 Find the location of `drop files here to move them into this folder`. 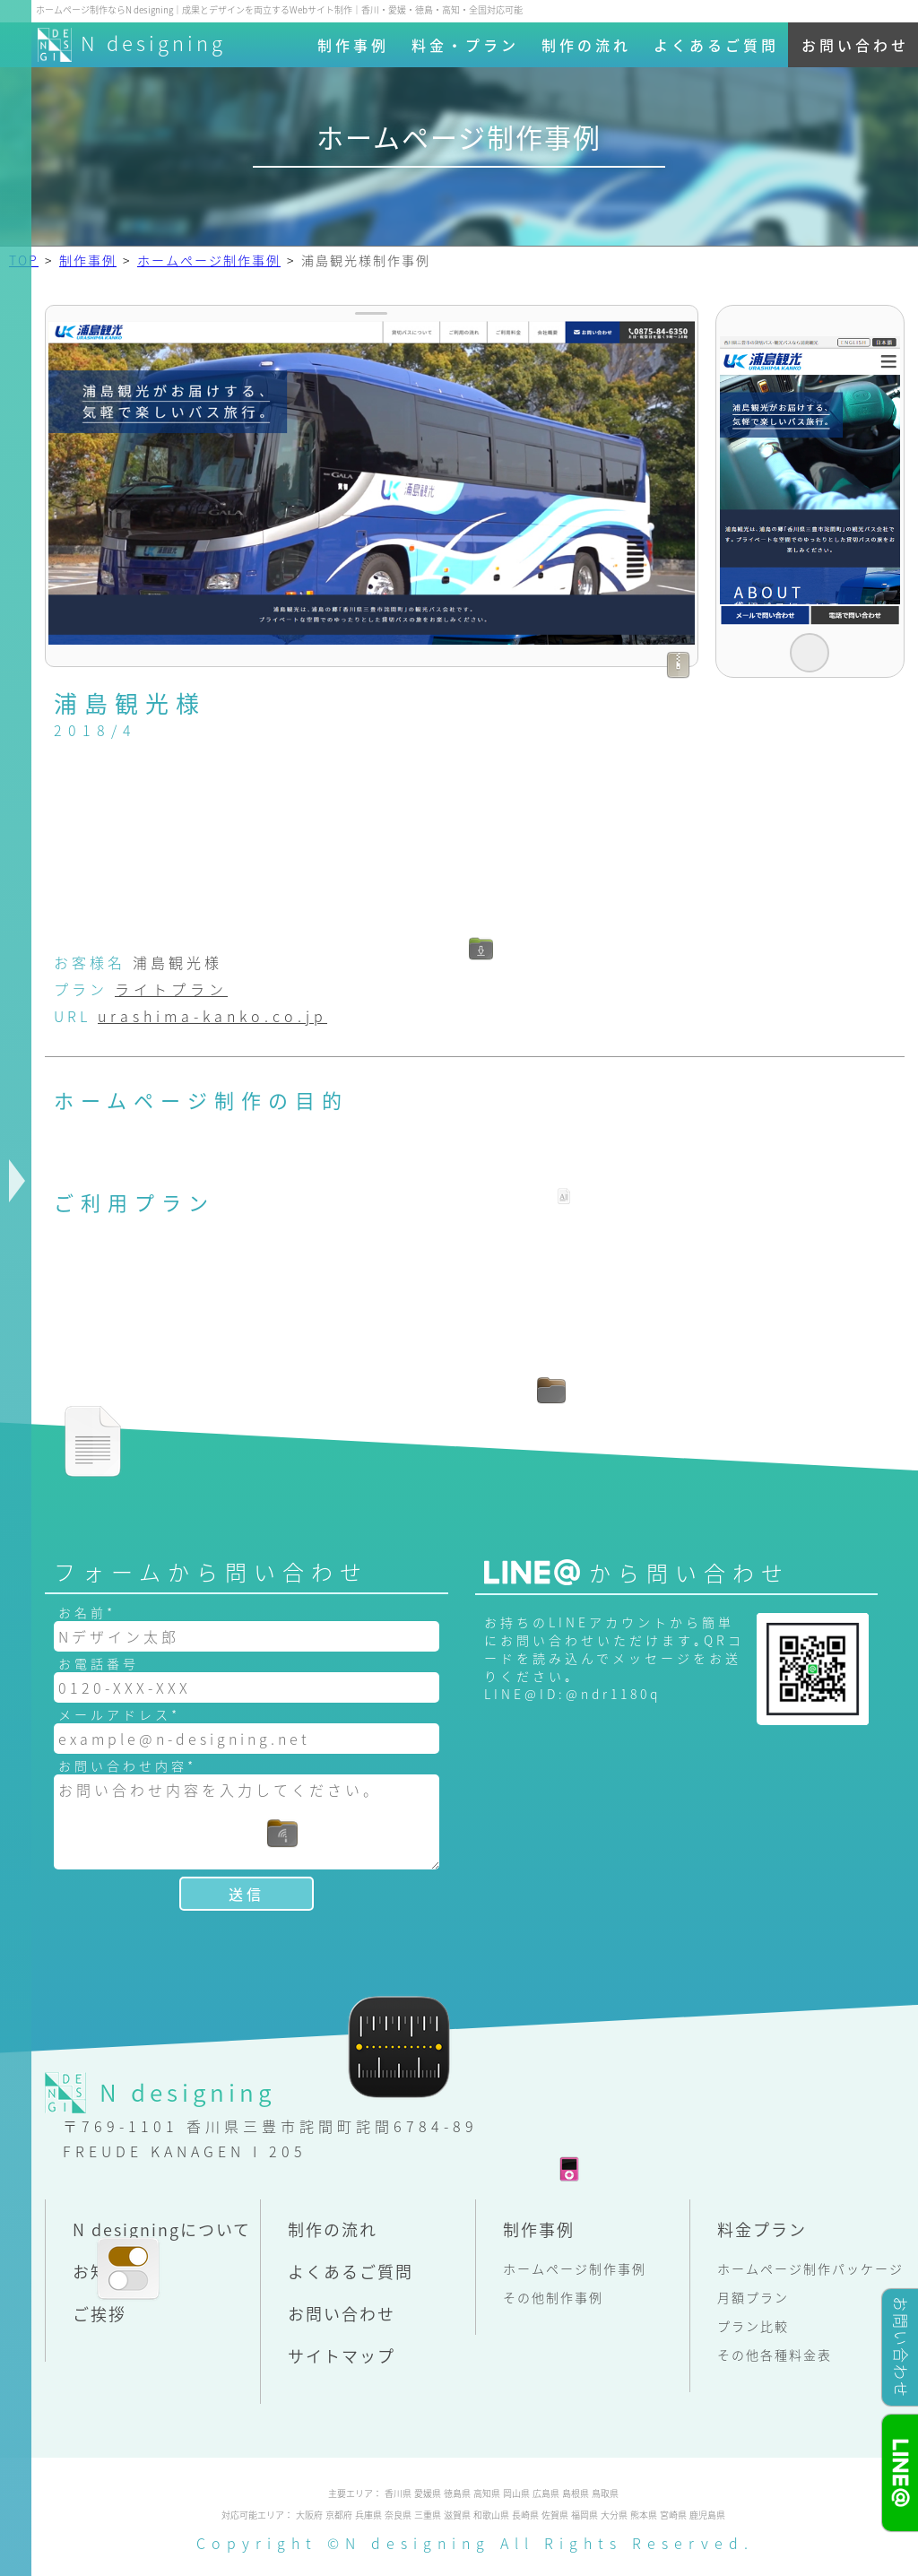

drop files here to move them into this folder is located at coordinates (551, 1390).